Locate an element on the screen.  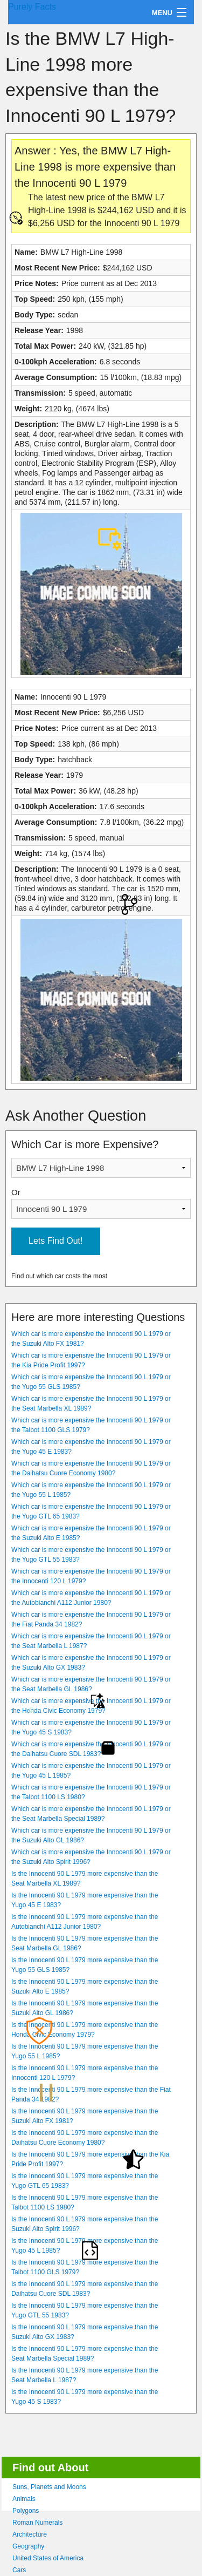
view package or shipment details is located at coordinates (108, 1748).